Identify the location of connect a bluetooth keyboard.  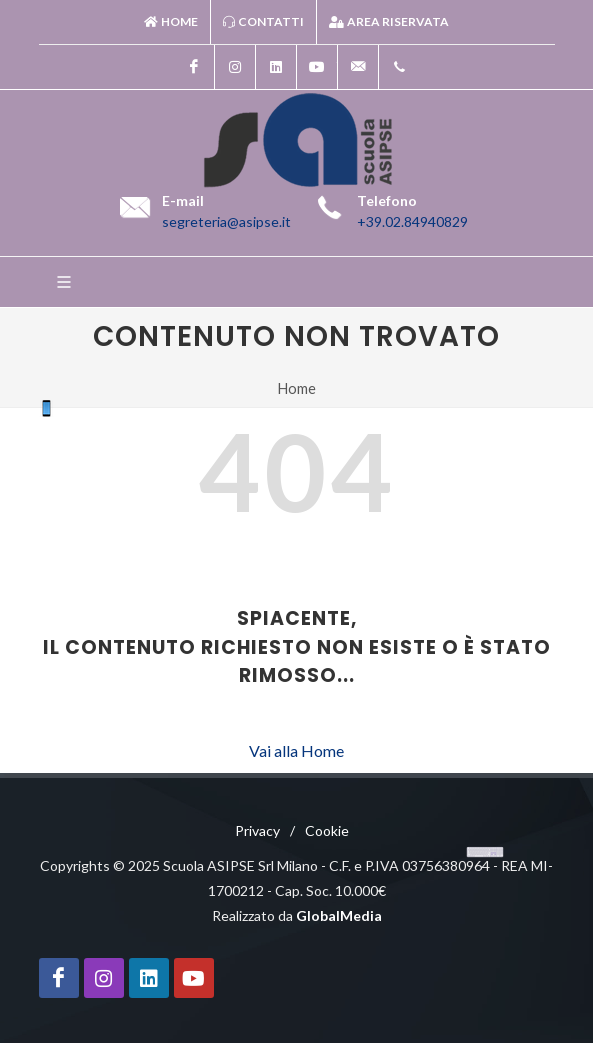
(485, 852).